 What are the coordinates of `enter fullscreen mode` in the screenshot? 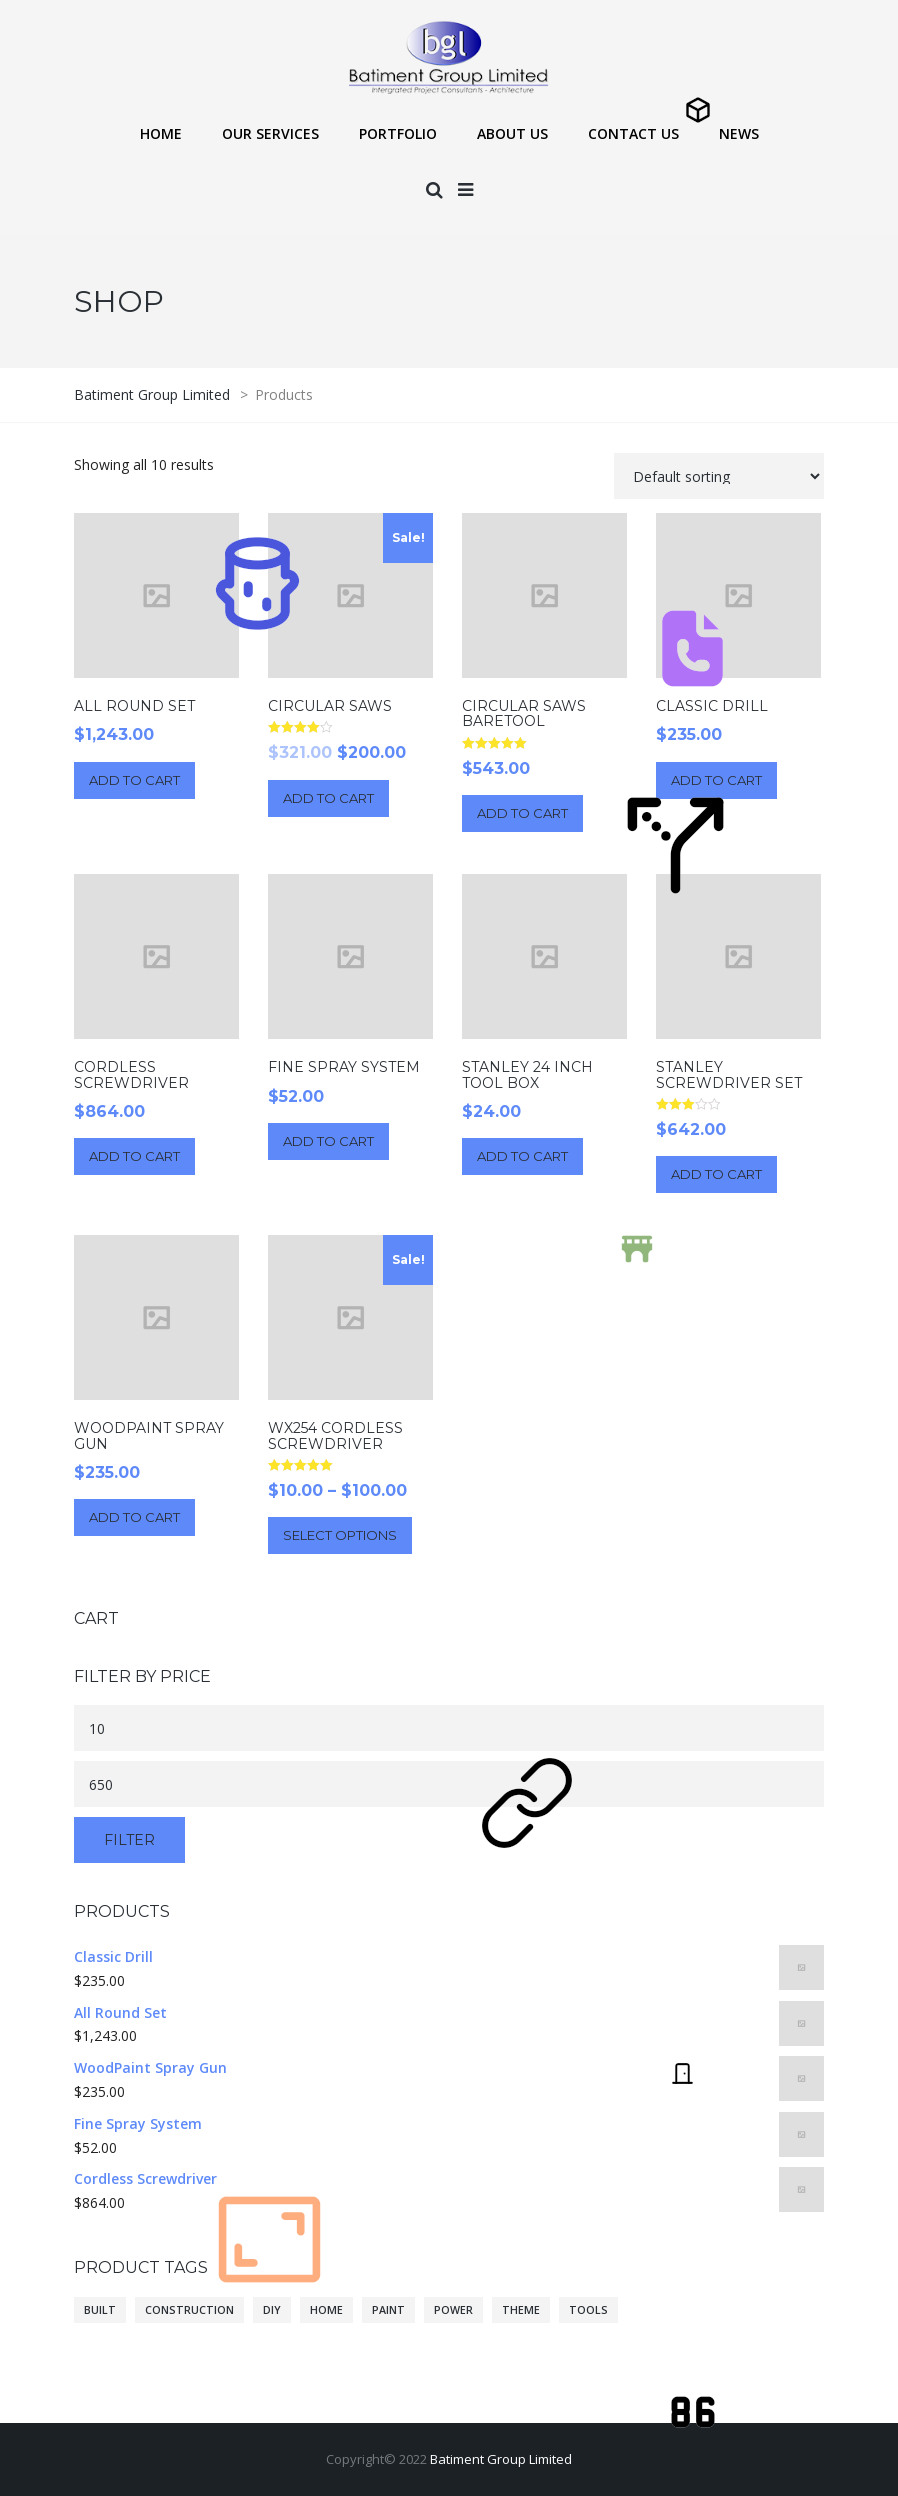 It's located at (269, 2239).